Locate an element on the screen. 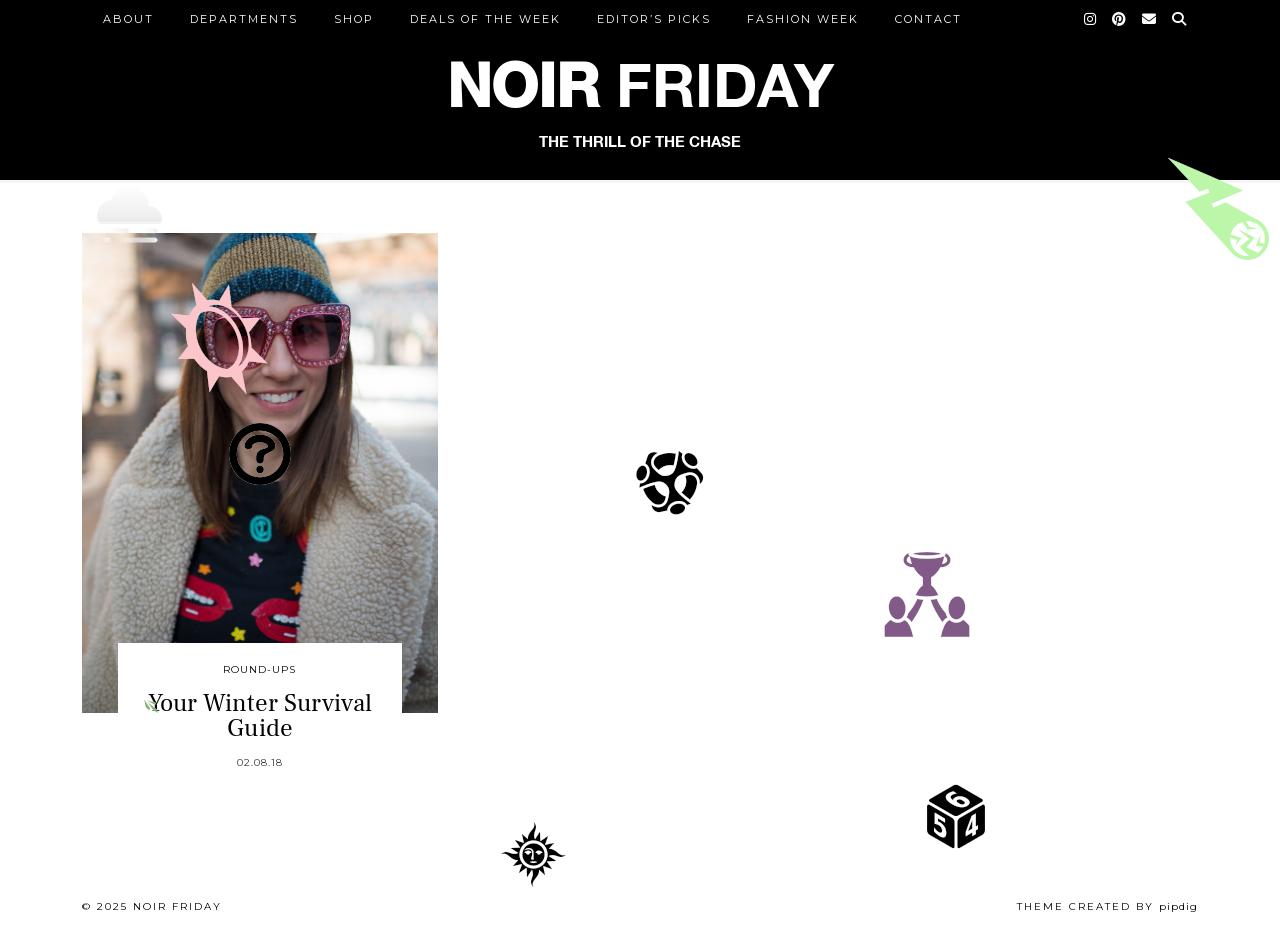  indicates a multi-attack or combo ability in a game is located at coordinates (669, 482).